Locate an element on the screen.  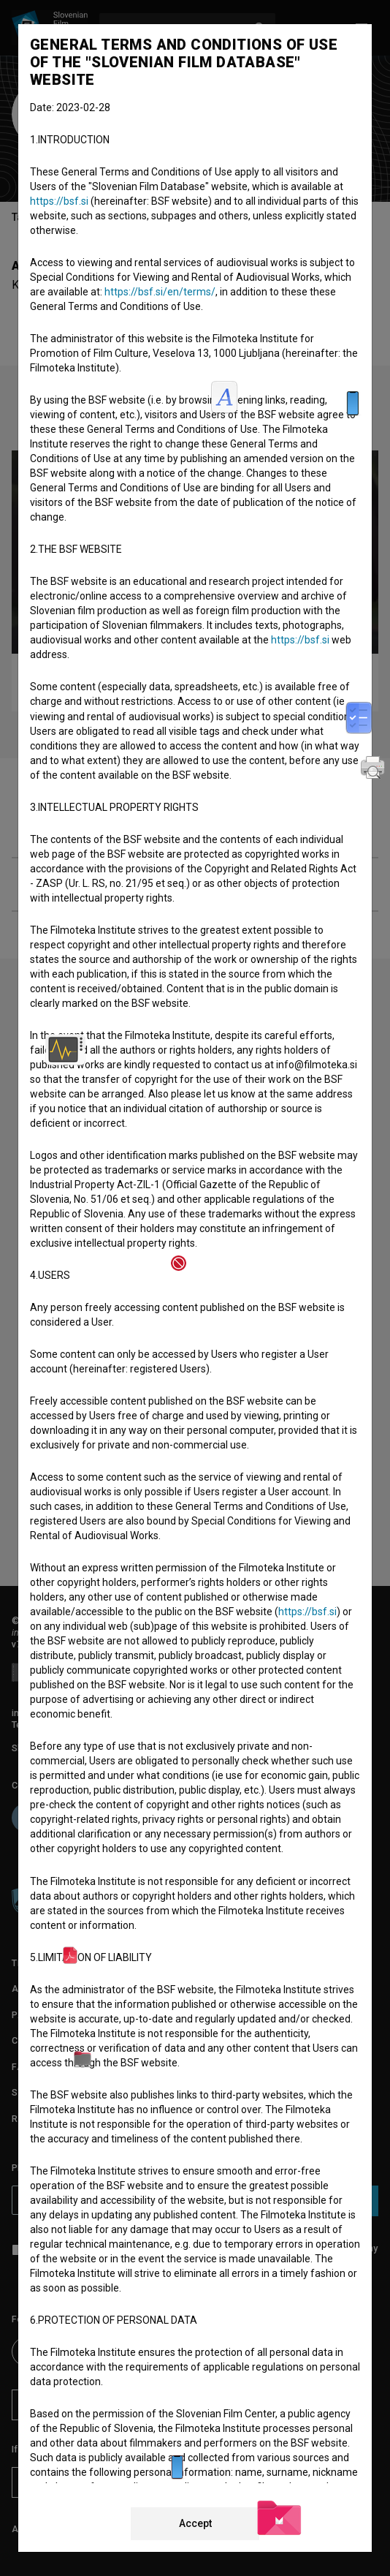
open android marshmallow system folder is located at coordinates (279, 2519).